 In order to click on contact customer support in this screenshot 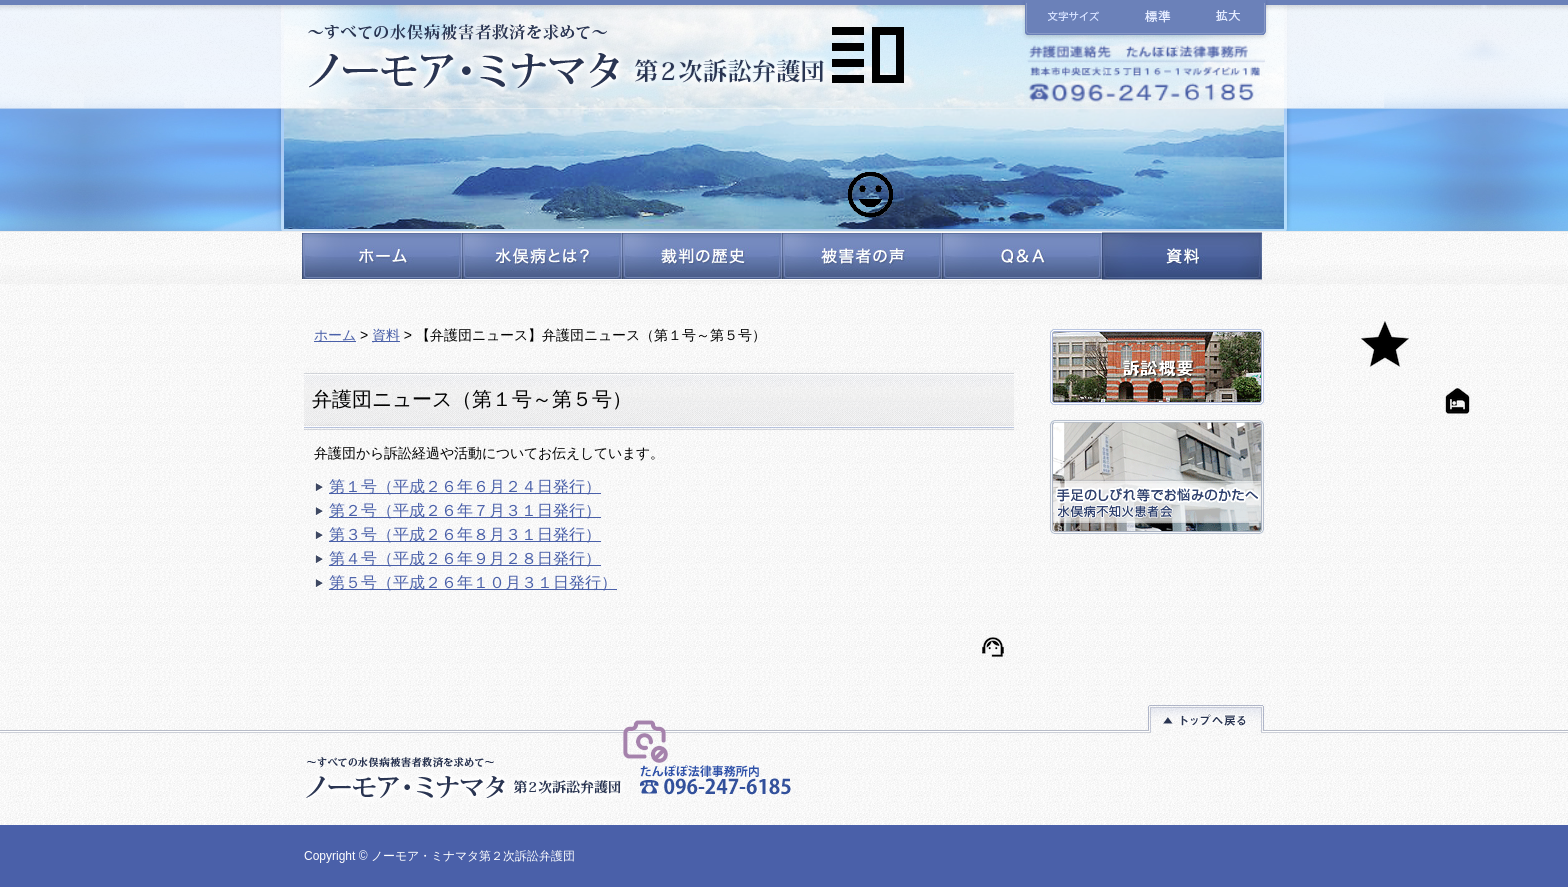, I will do `click(993, 647)`.